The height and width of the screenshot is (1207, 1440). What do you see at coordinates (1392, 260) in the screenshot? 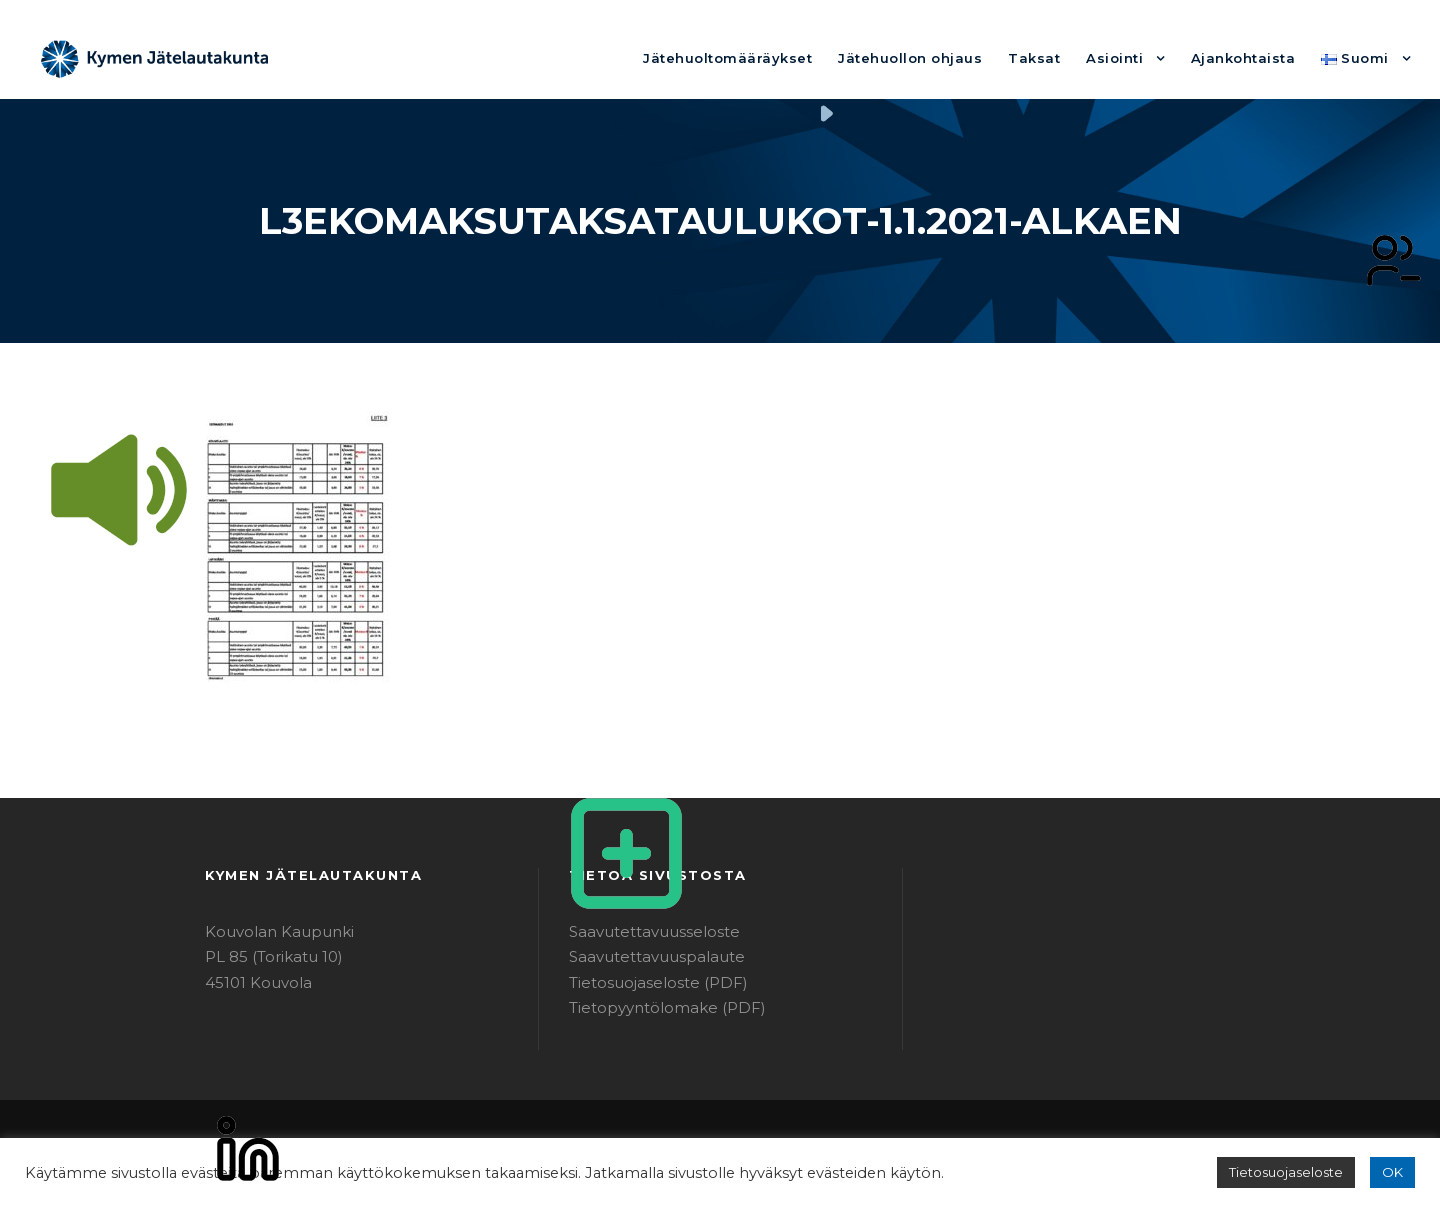
I see `remove a member from the group` at bounding box center [1392, 260].